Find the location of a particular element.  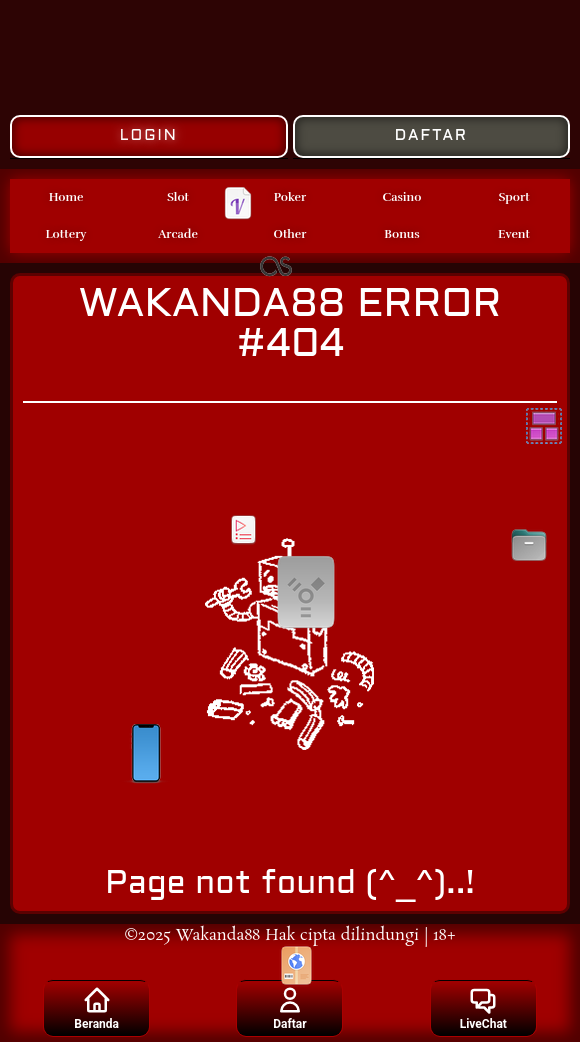

connect your last.fm account is located at coordinates (276, 264).